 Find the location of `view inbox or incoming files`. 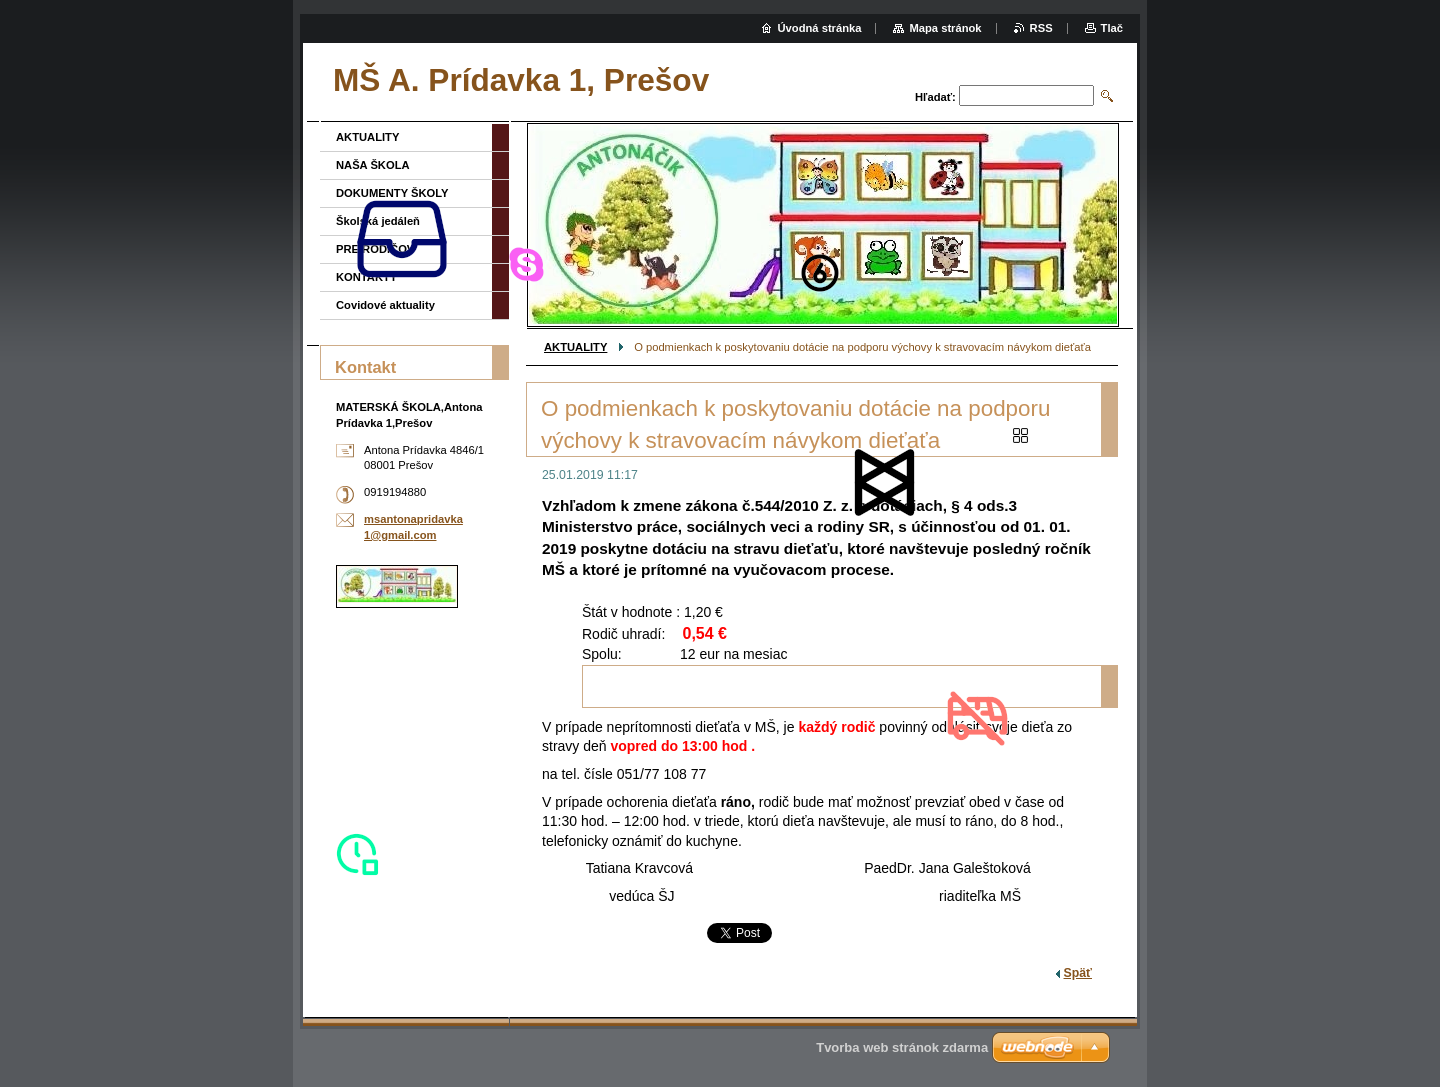

view inbox or incoming files is located at coordinates (402, 239).